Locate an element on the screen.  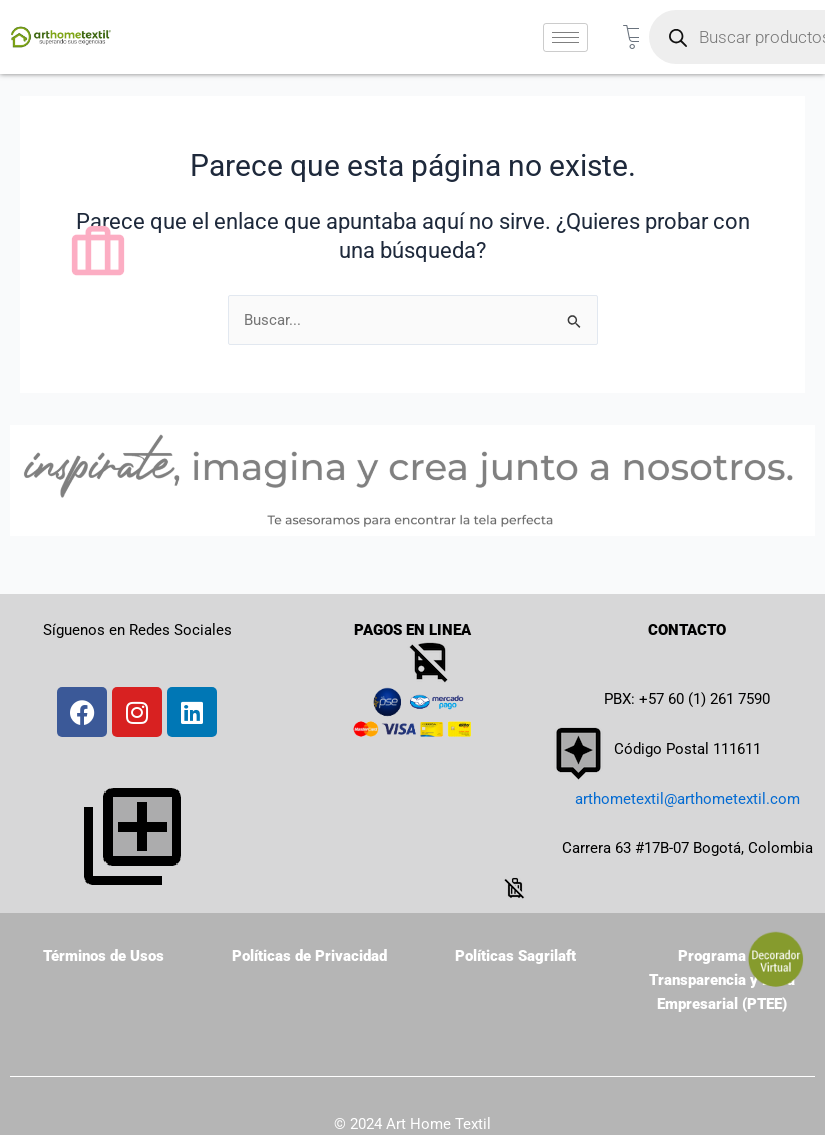
luggage not allowed in this area is located at coordinates (515, 888).